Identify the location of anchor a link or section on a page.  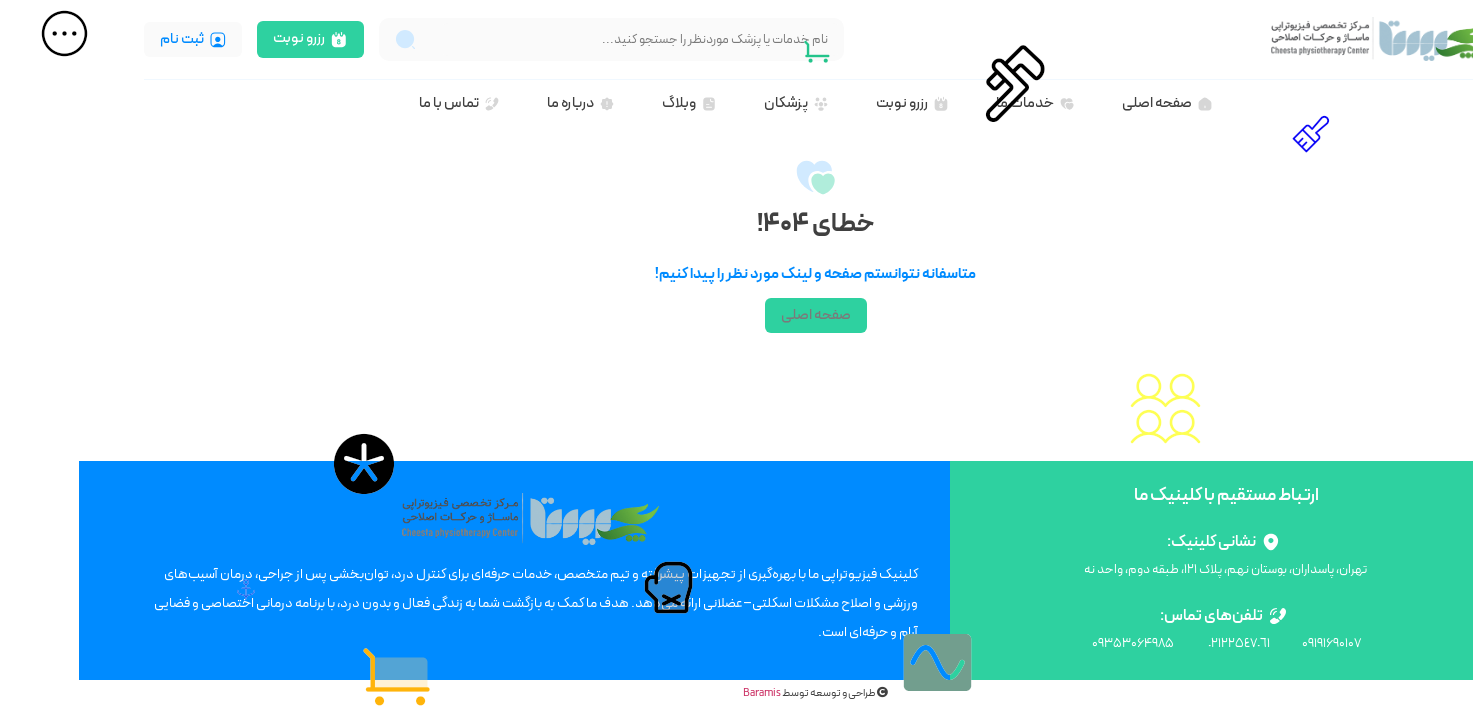
(246, 589).